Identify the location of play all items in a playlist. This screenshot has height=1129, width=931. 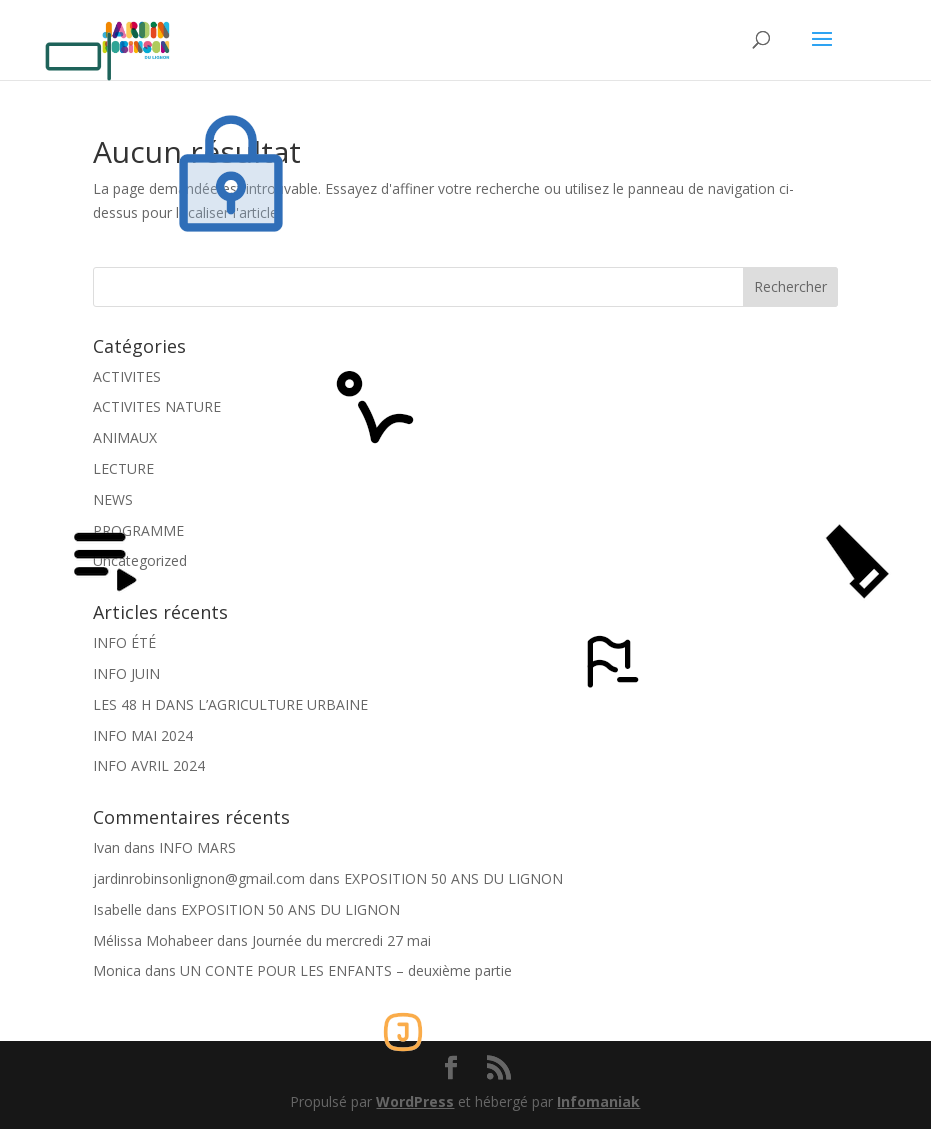
(108, 558).